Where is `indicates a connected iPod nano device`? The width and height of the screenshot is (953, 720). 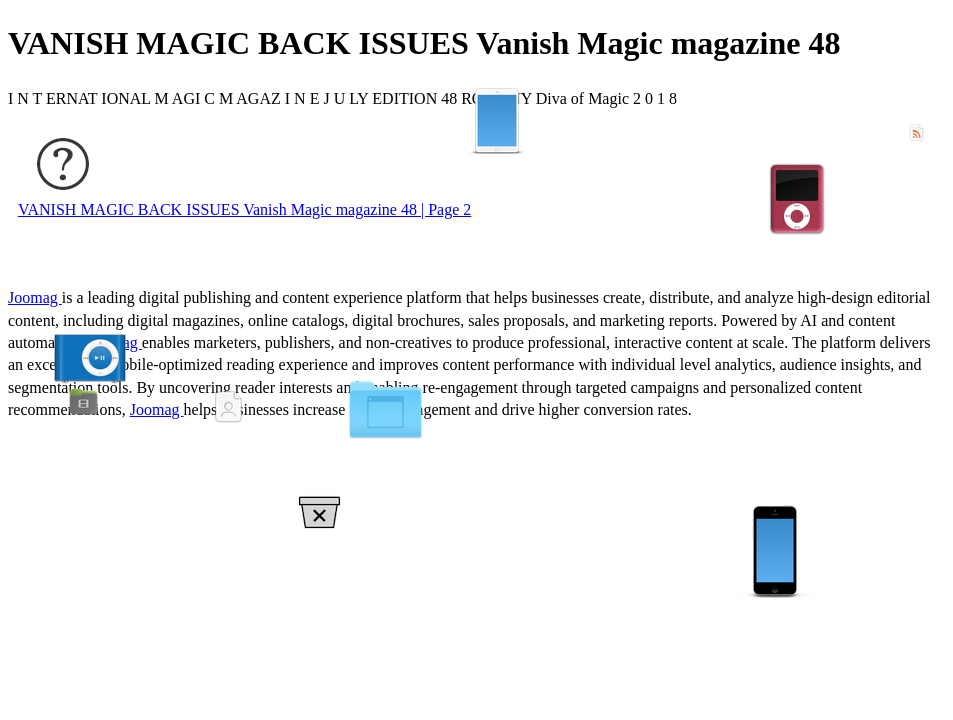
indicates a connected iPod nano device is located at coordinates (797, 183).